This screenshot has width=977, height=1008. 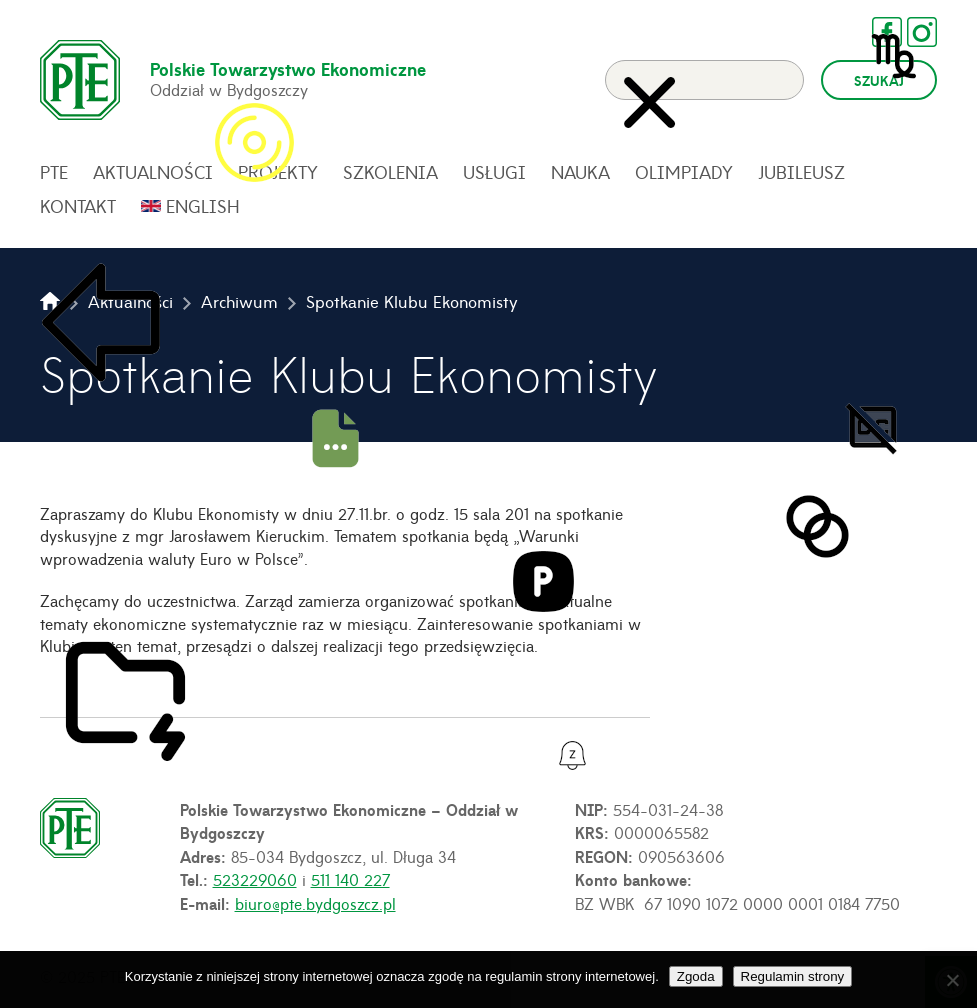 I want to click on play or browse music library, so click(x=254, y=142).